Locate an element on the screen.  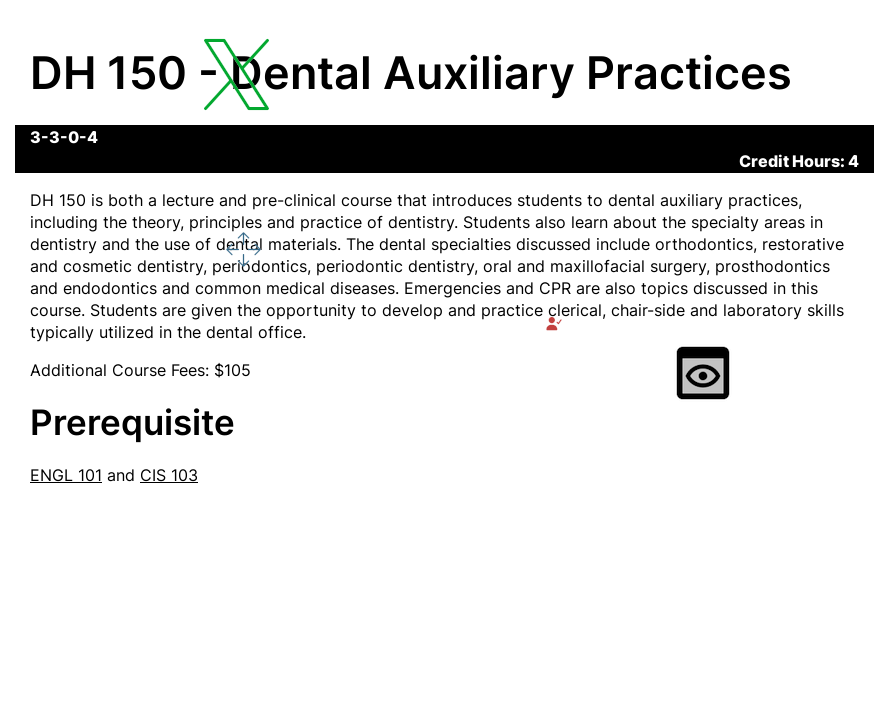
open the X (formerly Twitter) app is located at coordinates (236, 74).